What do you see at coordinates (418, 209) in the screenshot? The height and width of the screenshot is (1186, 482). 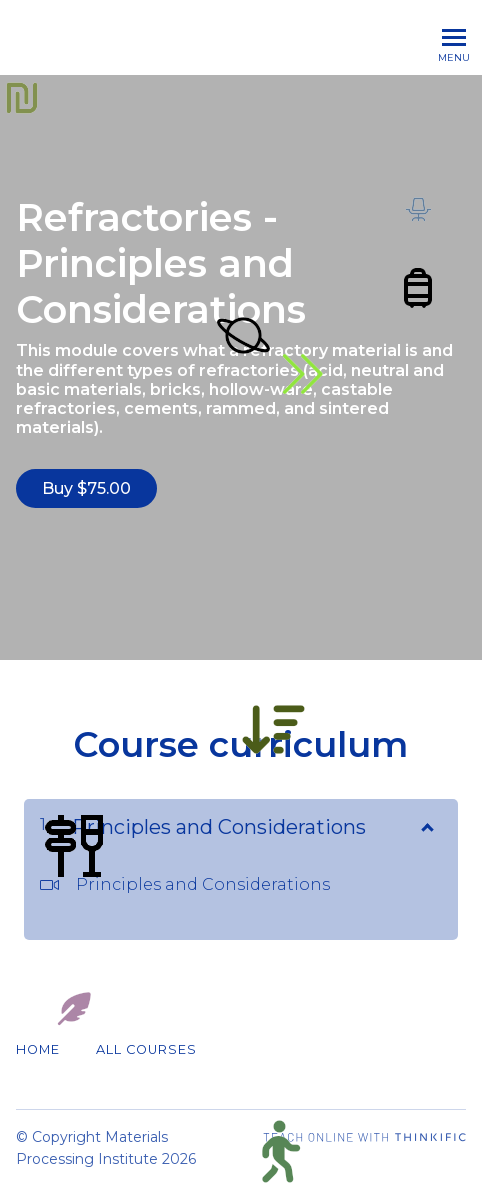 I see `access workspace or office settings` at bounding box center [418, 209].